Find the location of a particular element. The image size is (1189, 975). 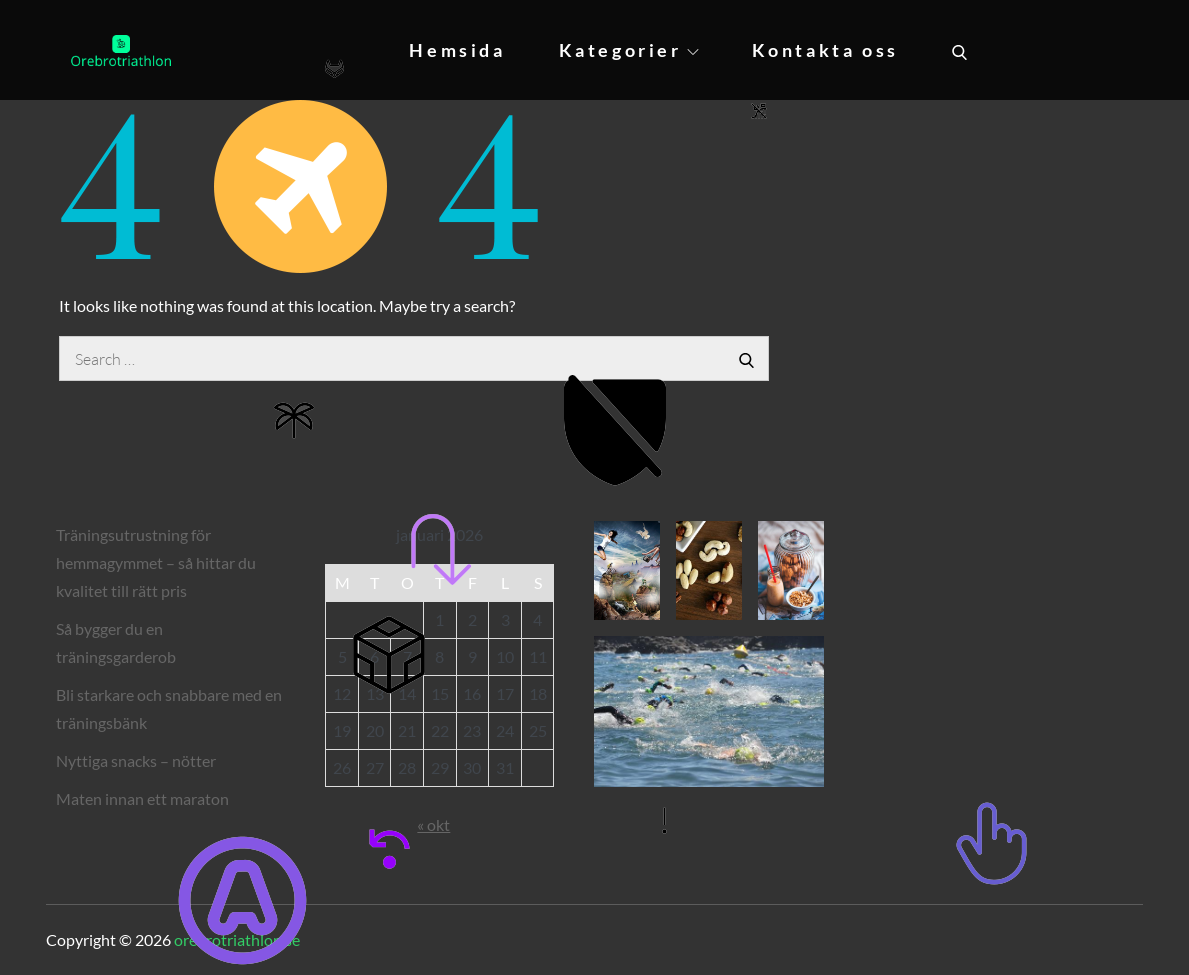

redo or repeat last action is located at coordinates (438, 549).